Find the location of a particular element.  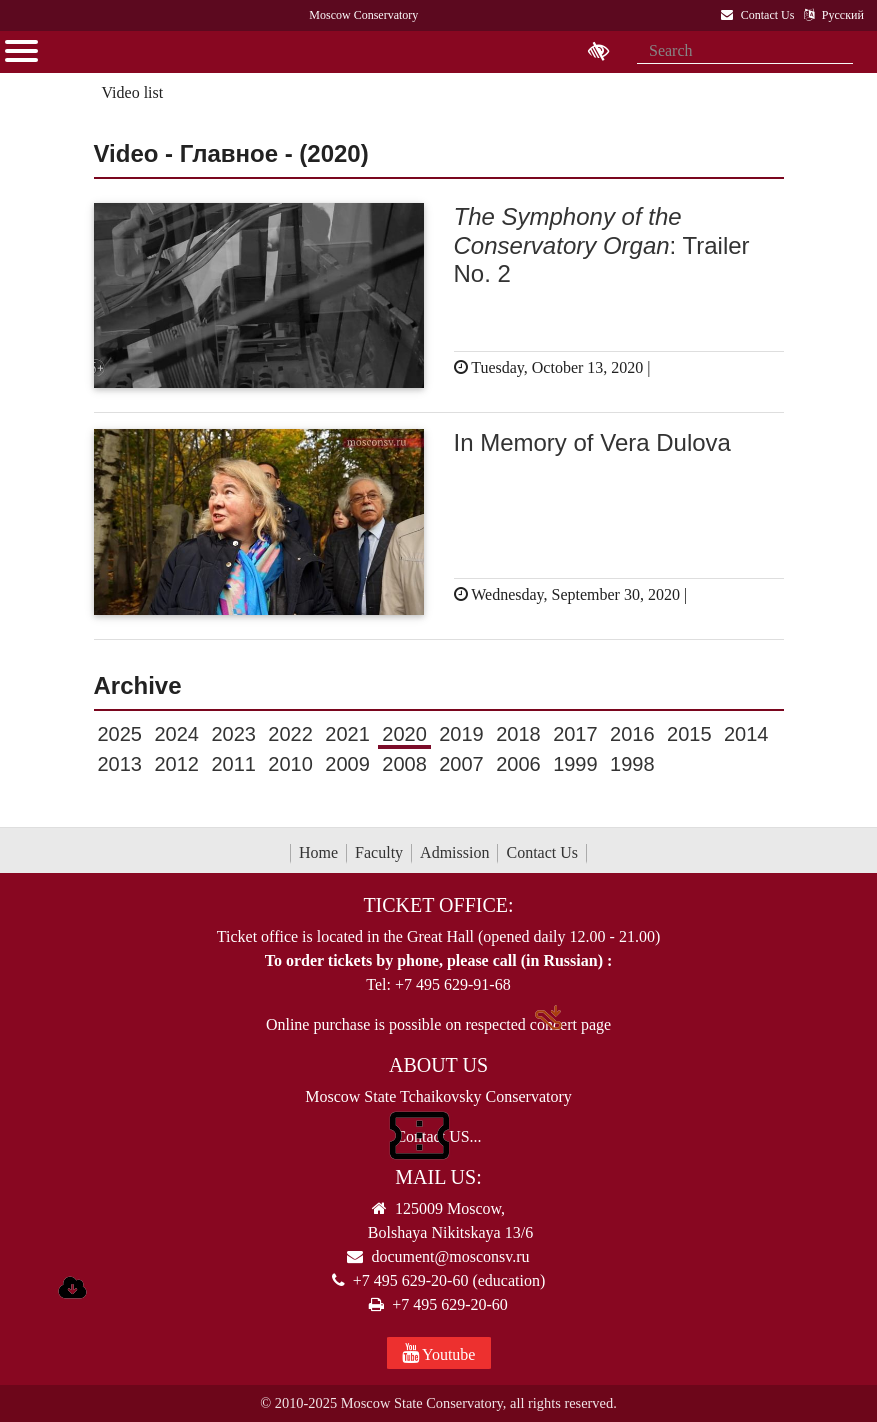

view your tickets or passes is located at coordinates (419, 1135).